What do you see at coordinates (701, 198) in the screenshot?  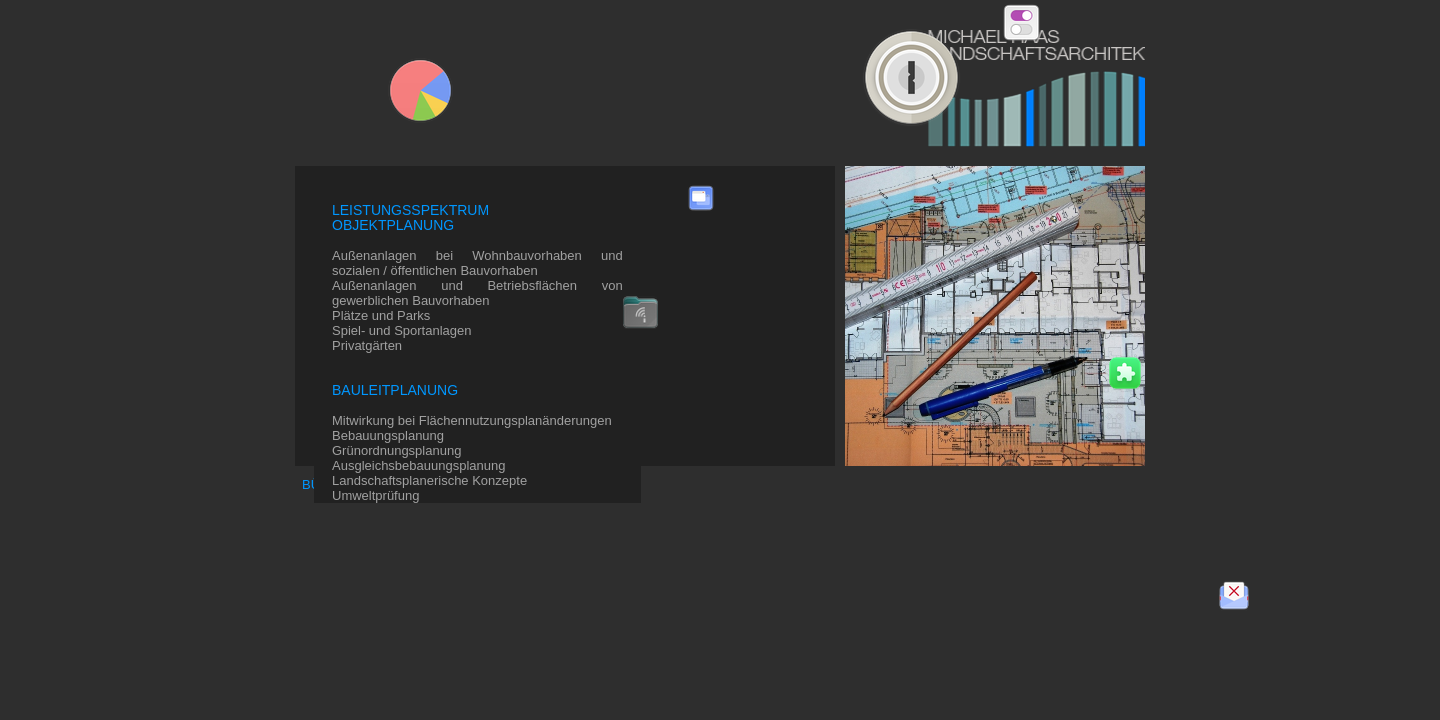 I see `manage startup applications and session settings` at bounding box center [701, 198].